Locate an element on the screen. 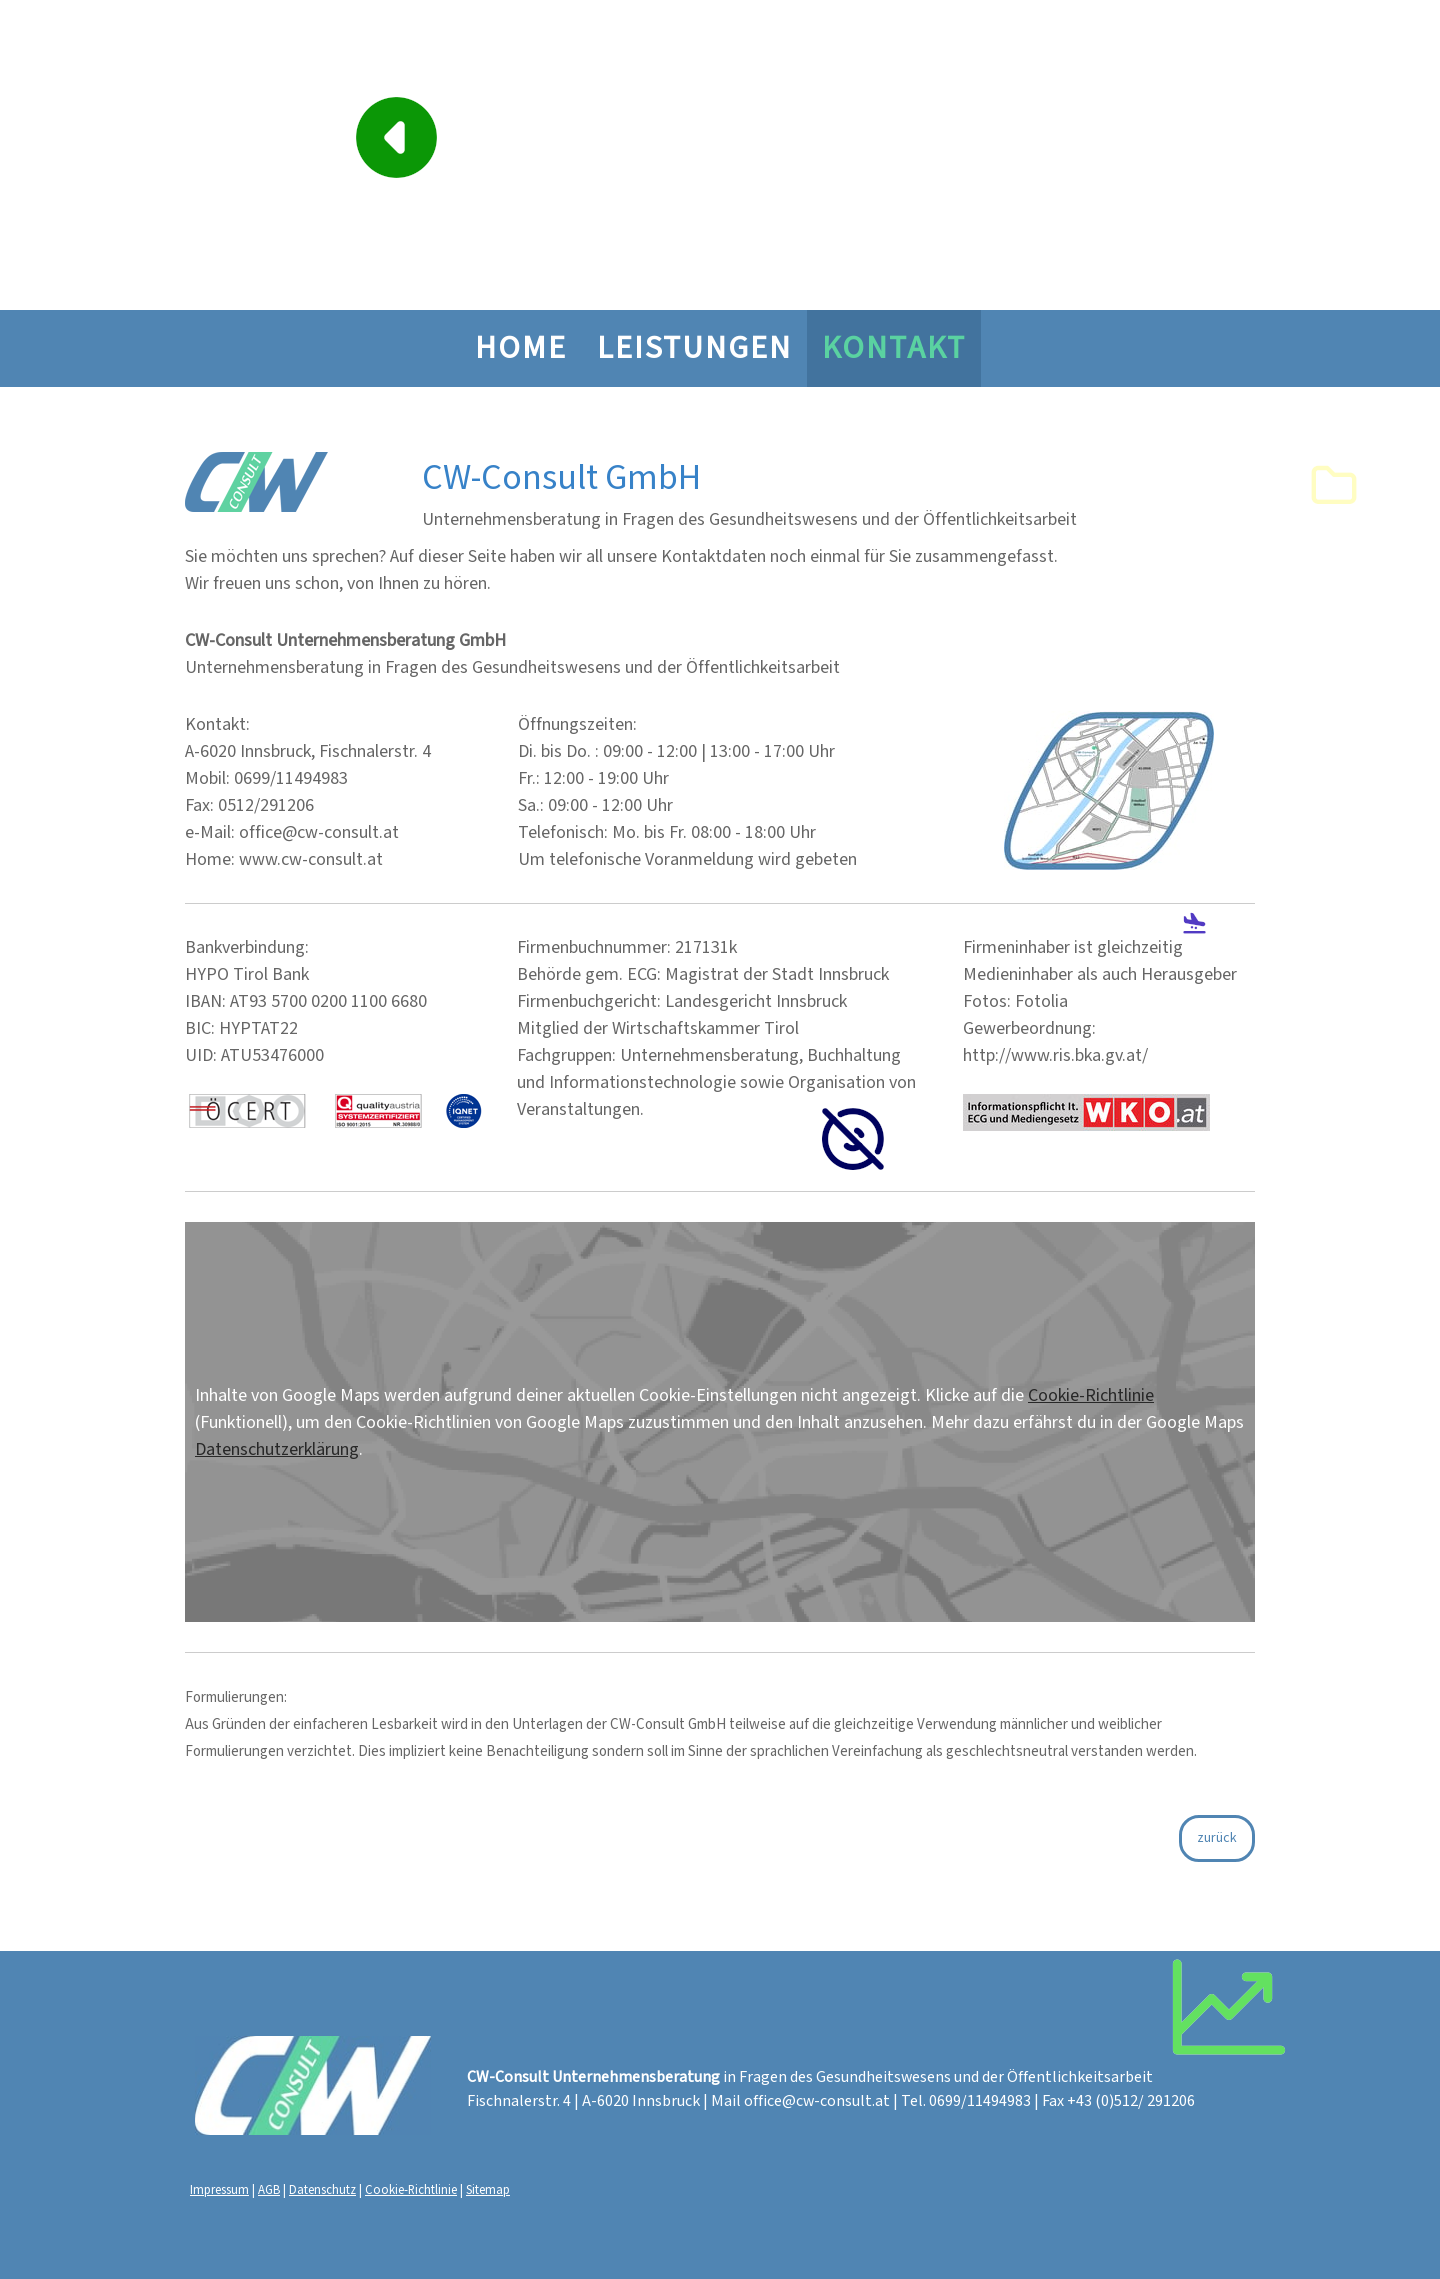  go back to the previous screen is located at coordinates (396, 137).